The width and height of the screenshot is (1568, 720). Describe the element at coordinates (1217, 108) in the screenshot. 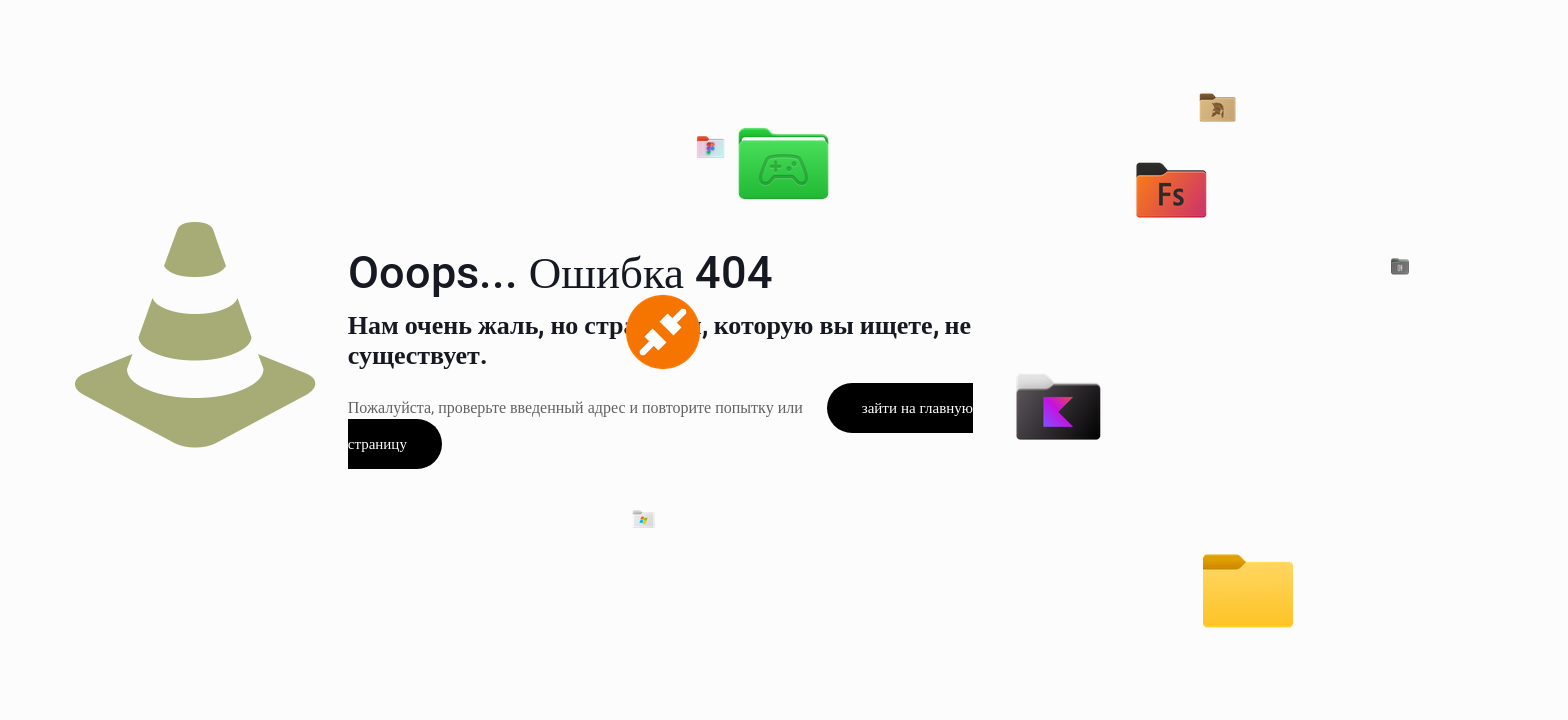

I see `folder containing historical or ancient history files` at that location.